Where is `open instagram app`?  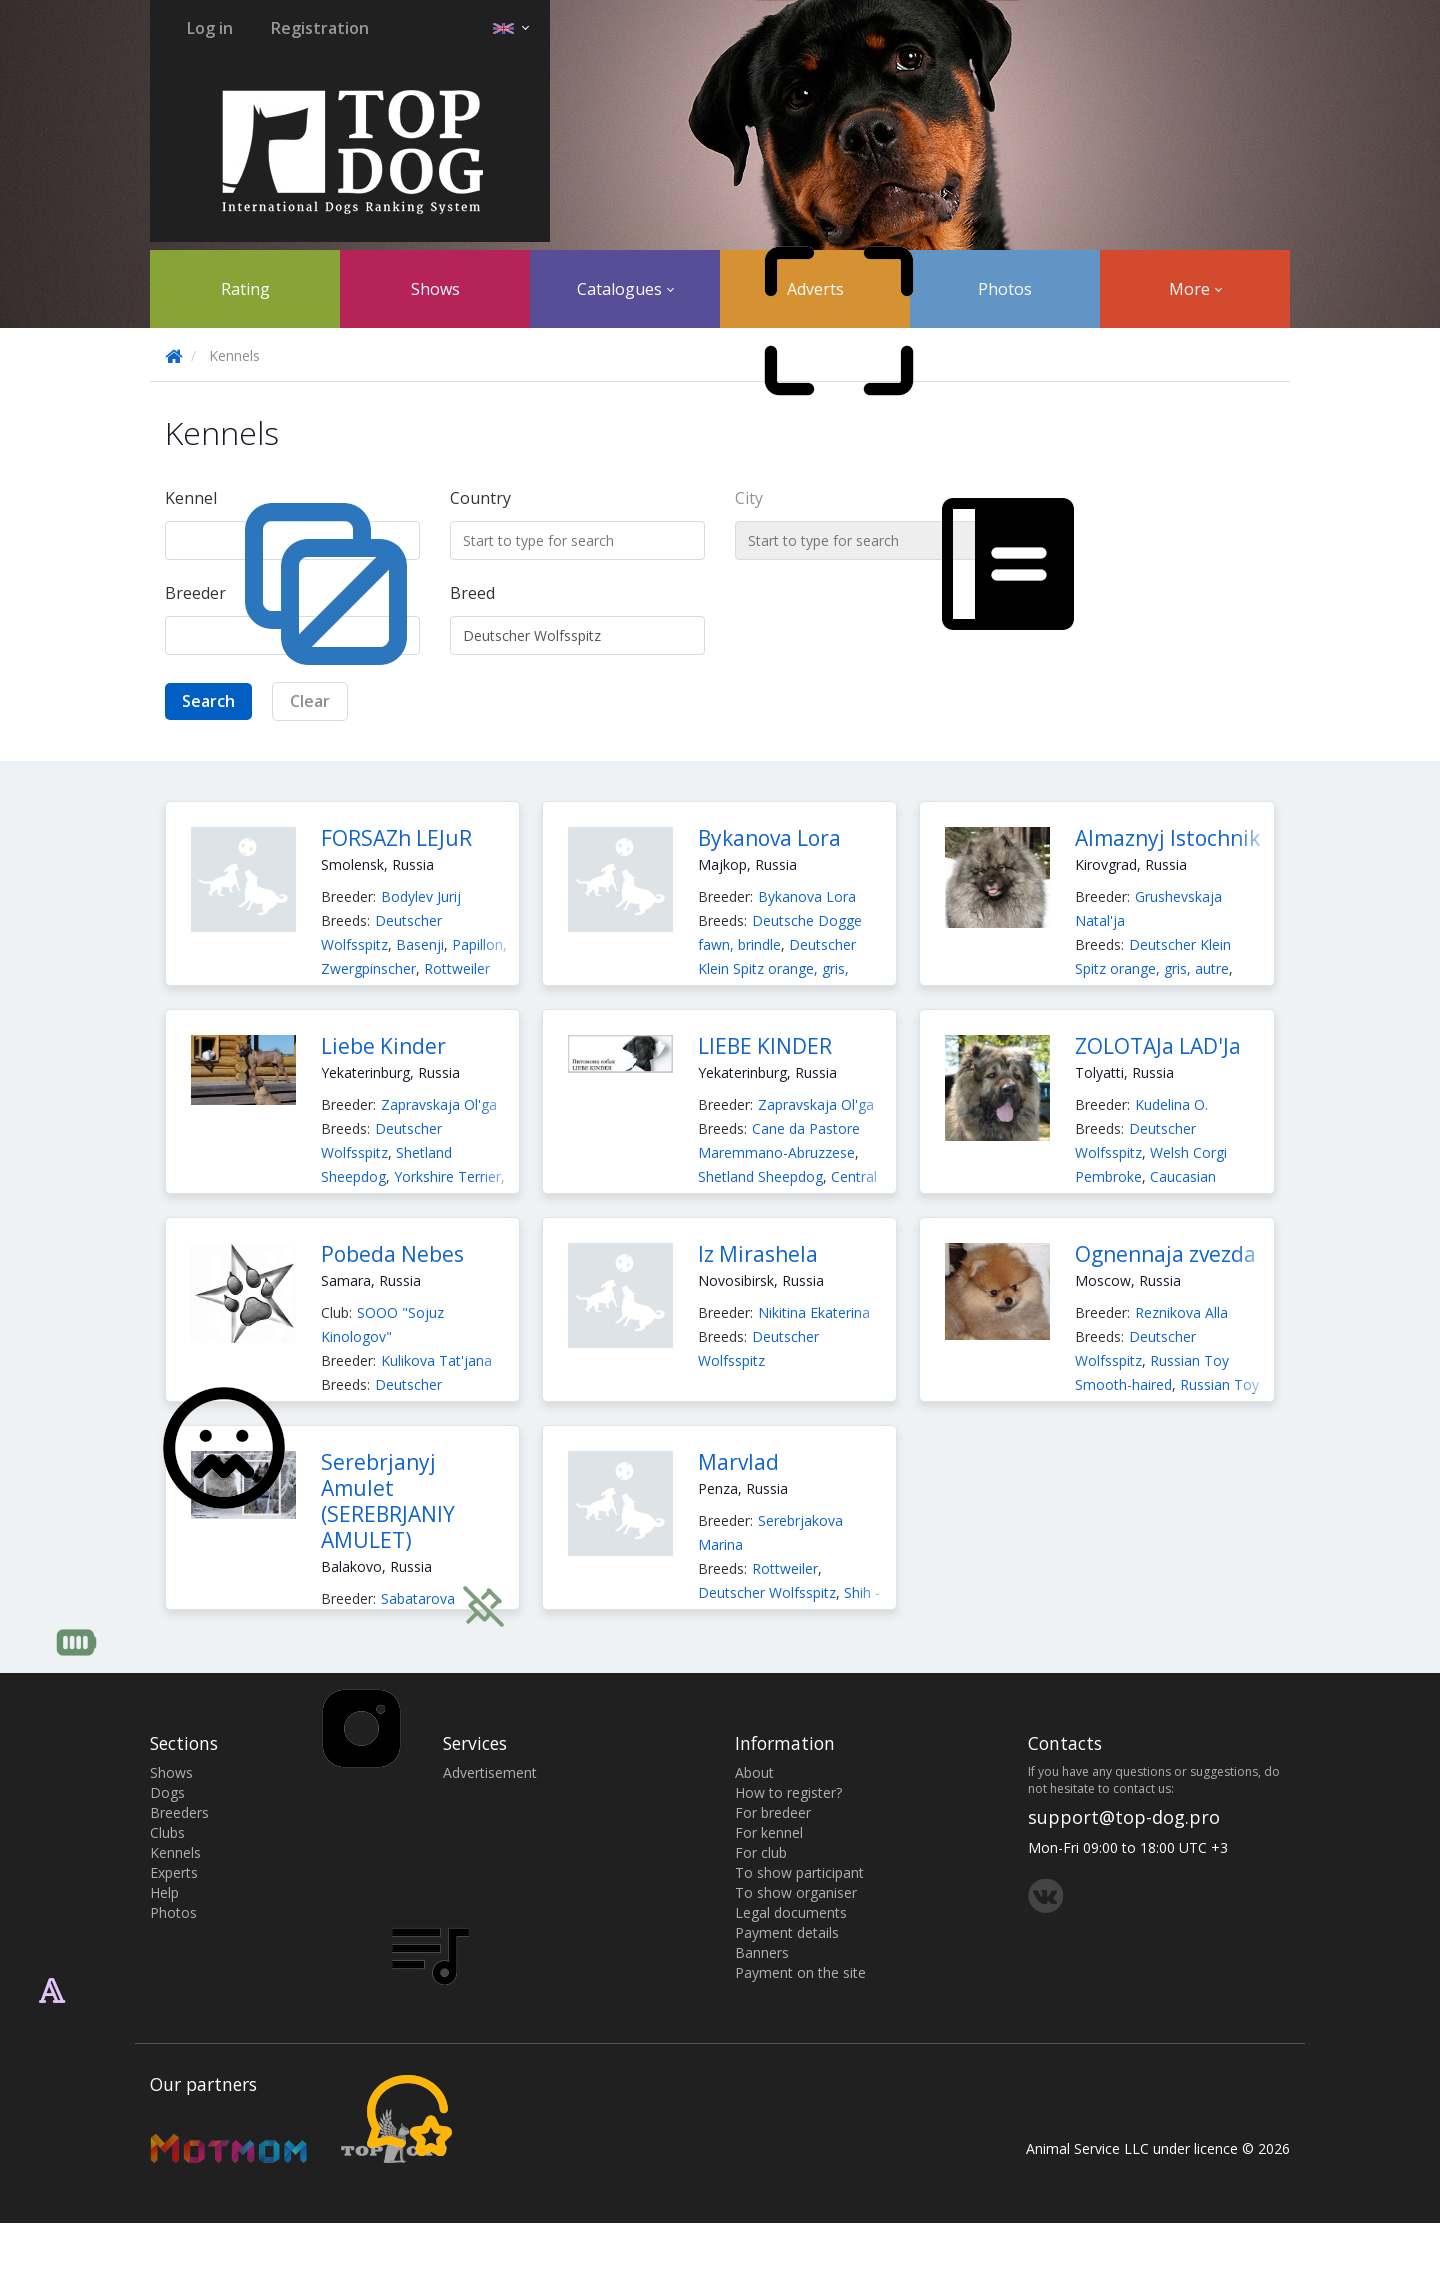
open instagram app is located at coordinates (361, 1728).